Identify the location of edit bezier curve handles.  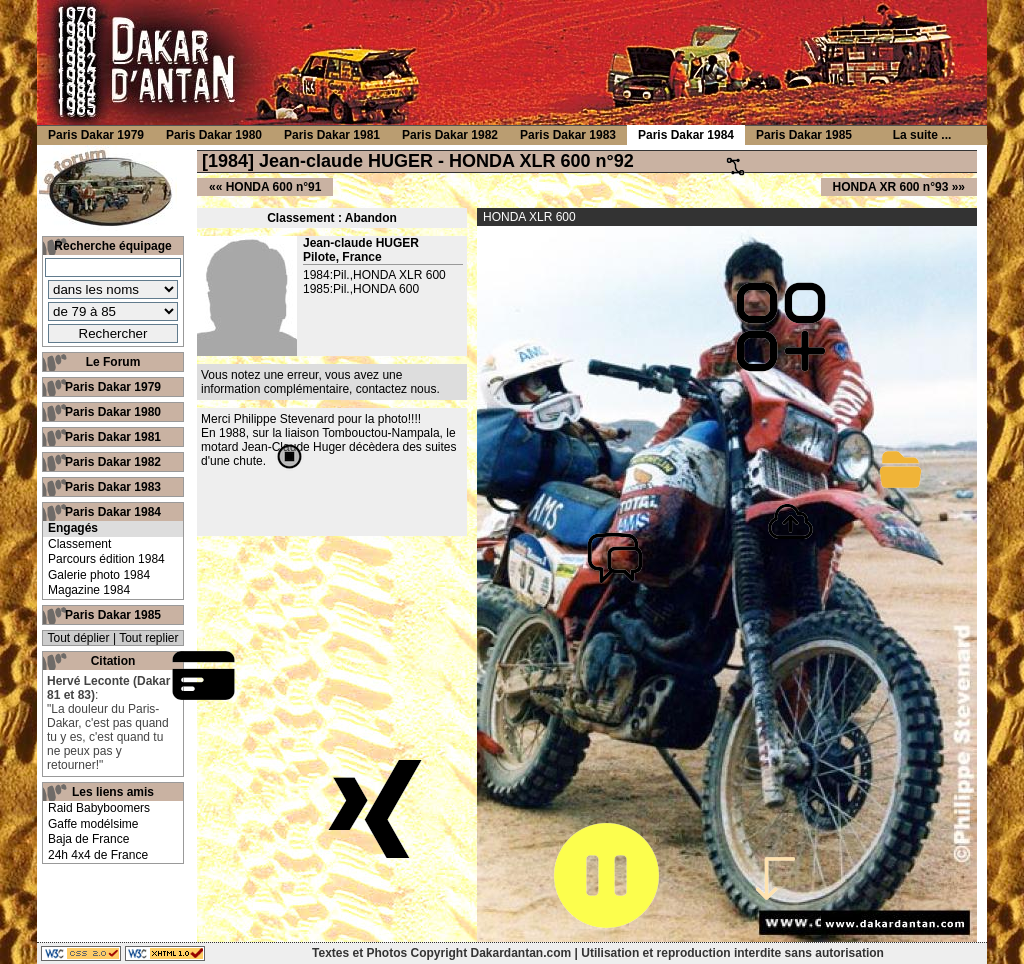
(735, 166).